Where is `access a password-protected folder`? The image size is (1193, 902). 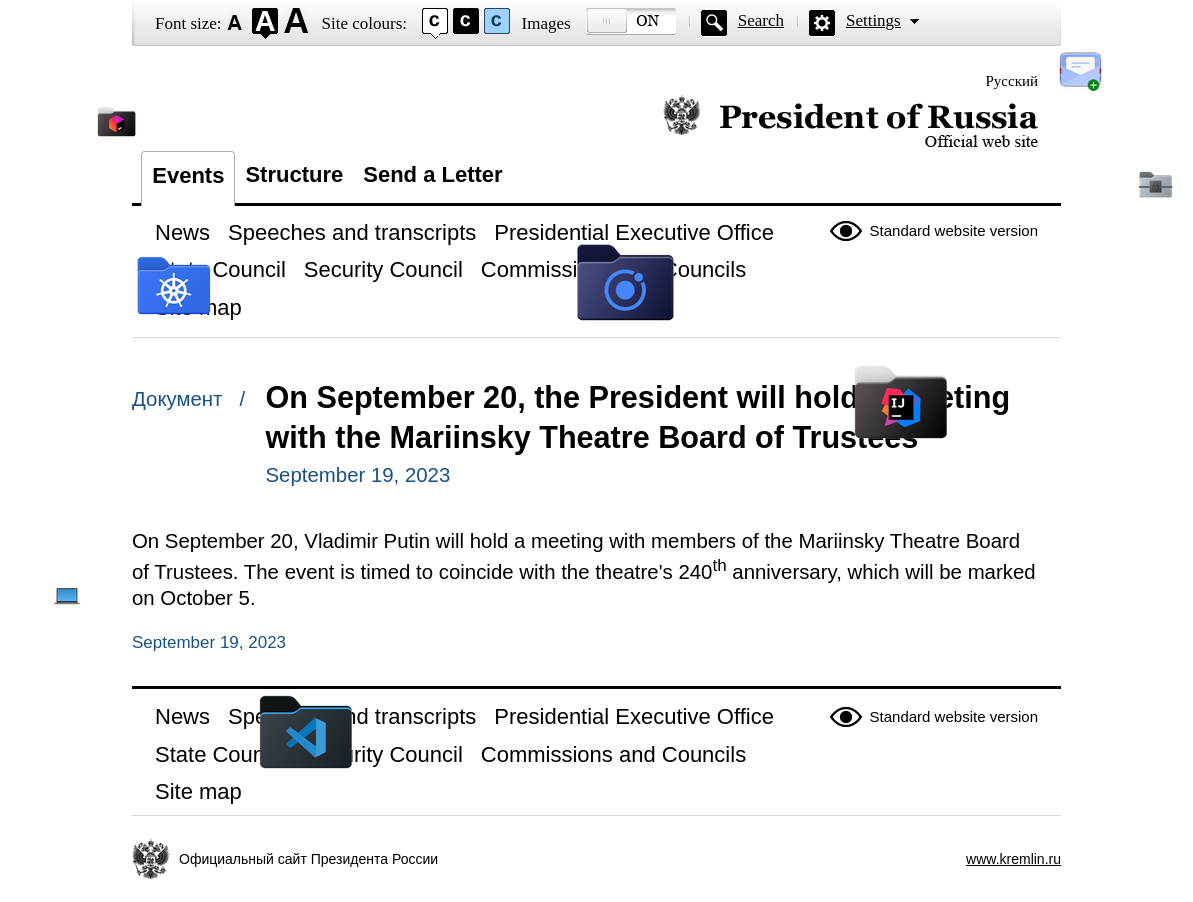
access a password-protected folder is located at coordinates (1155, 185).